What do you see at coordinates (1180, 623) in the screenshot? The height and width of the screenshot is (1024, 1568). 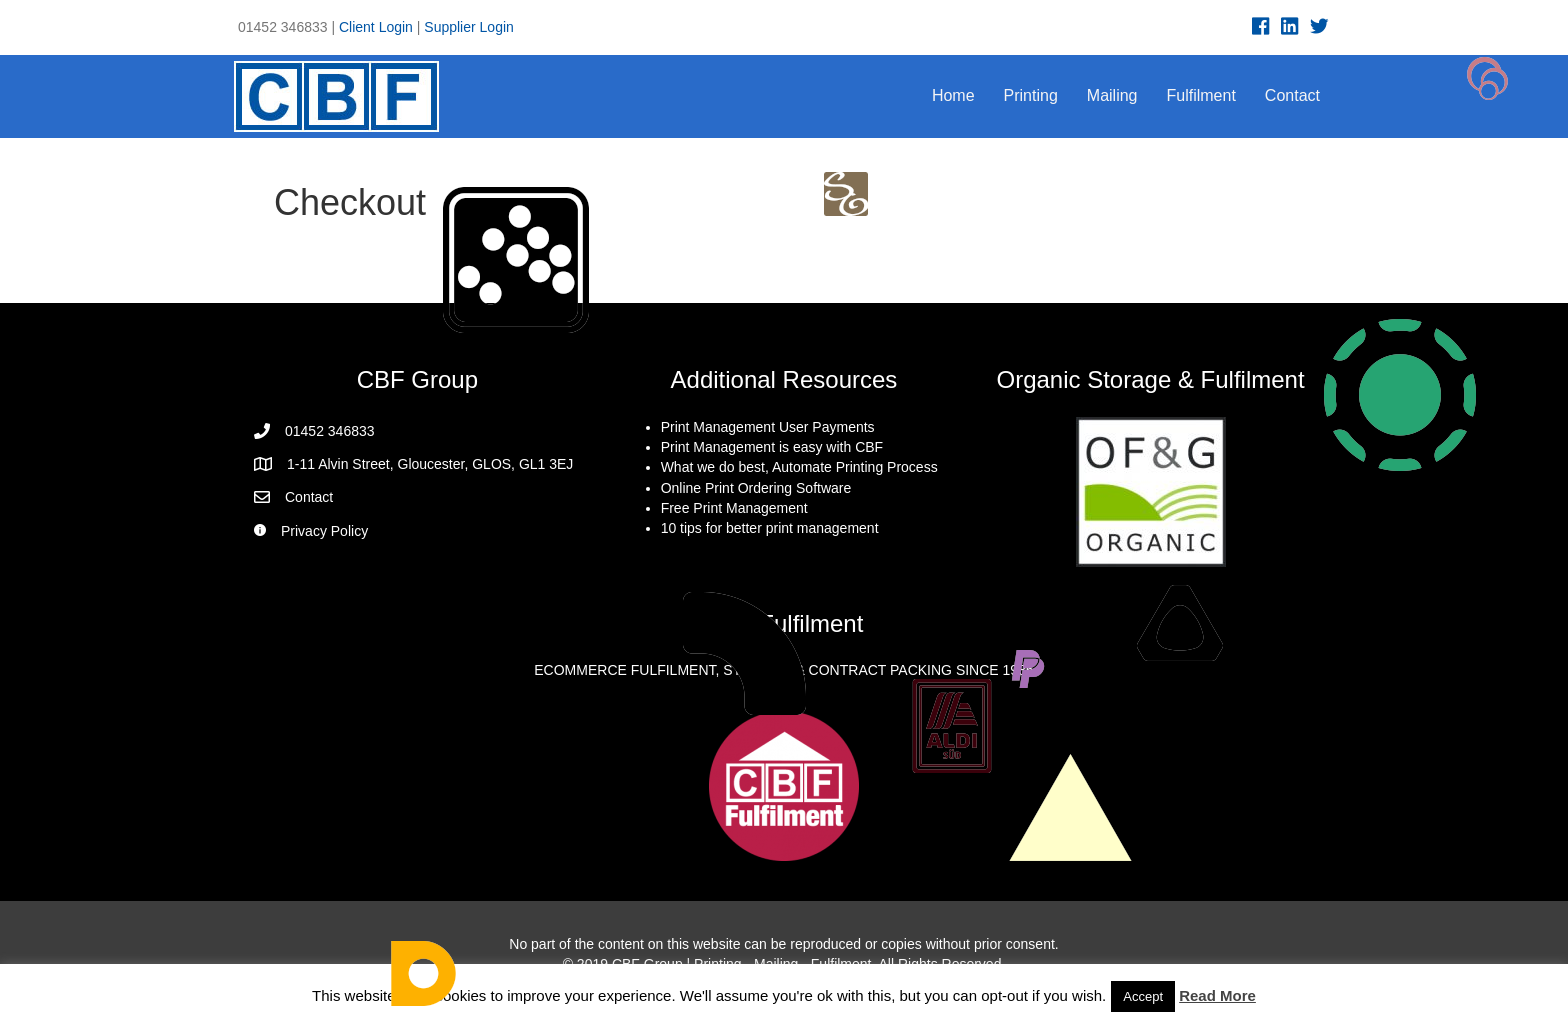 I see `HTC Vive brand logo` at bounding box center [1180, 623].